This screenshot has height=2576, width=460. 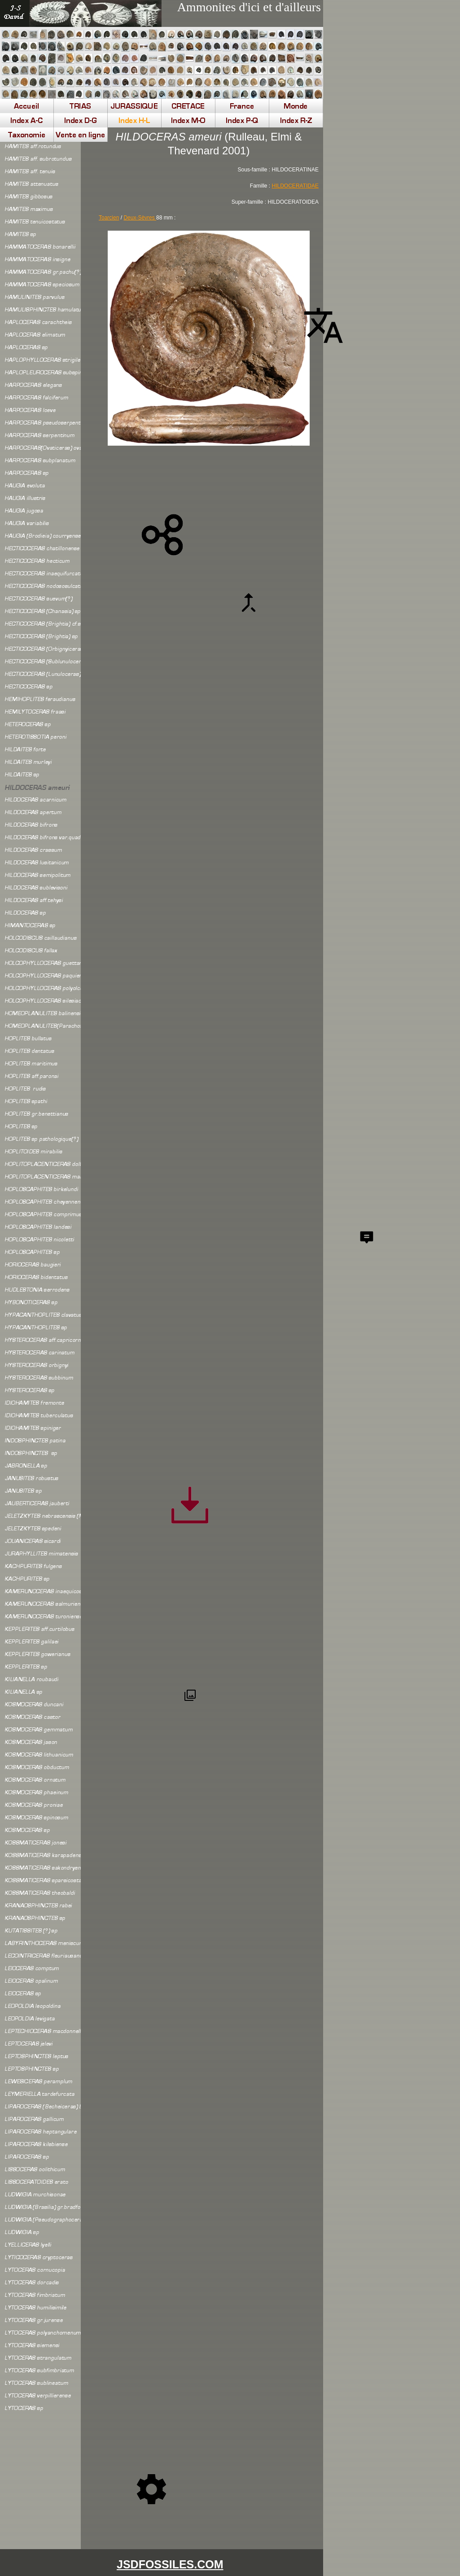 I want to click on open chat or messaging, so click(x=367, y=1237).